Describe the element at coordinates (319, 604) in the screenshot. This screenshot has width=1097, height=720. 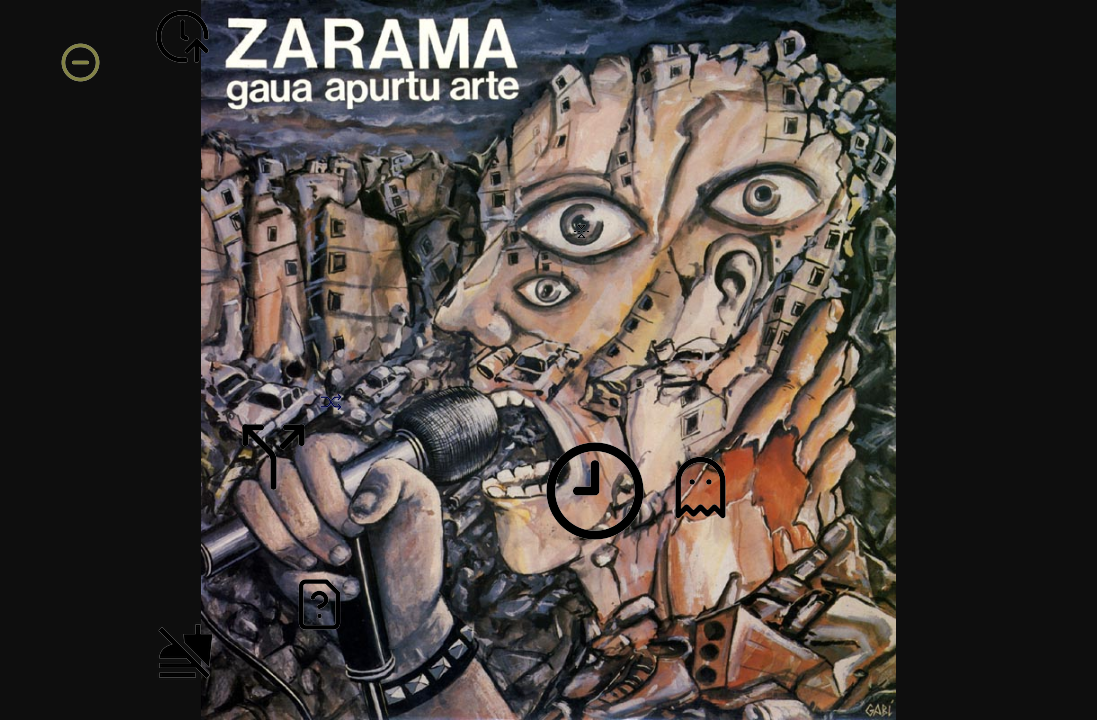
I see `unknown or unrecognized file type` at that location.